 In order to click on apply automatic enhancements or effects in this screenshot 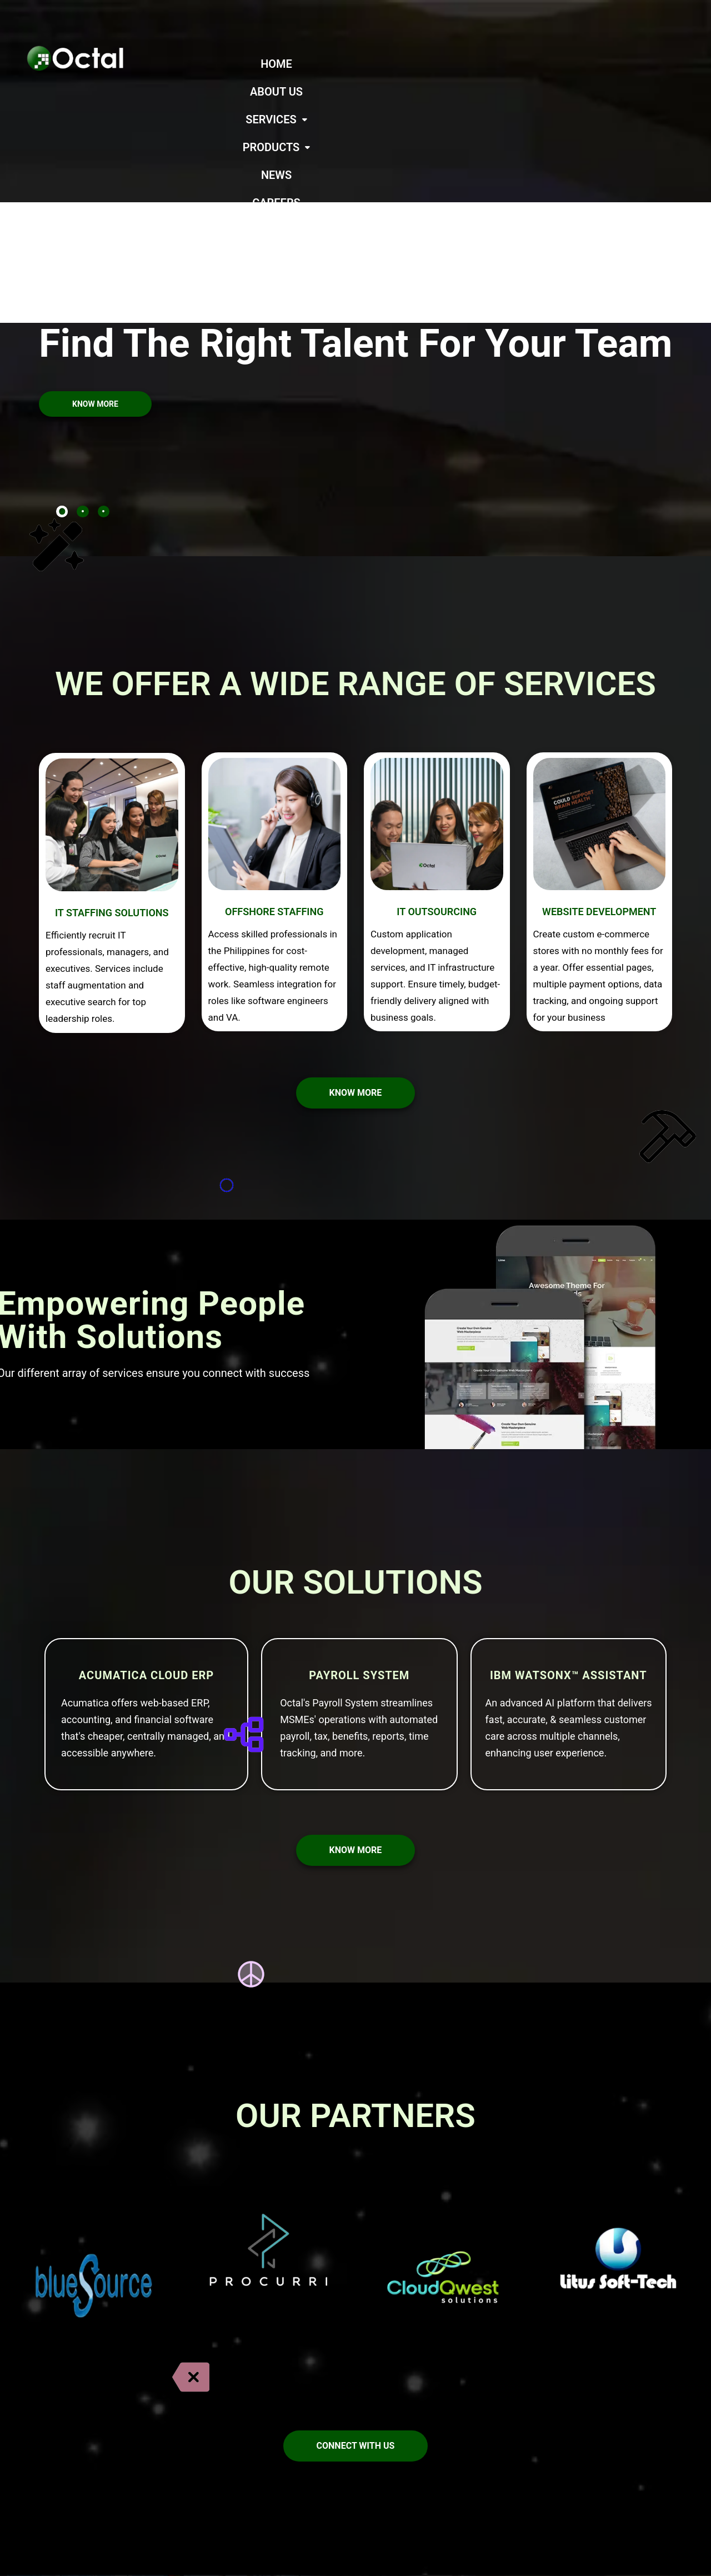, I will do `click(57, 546)`.